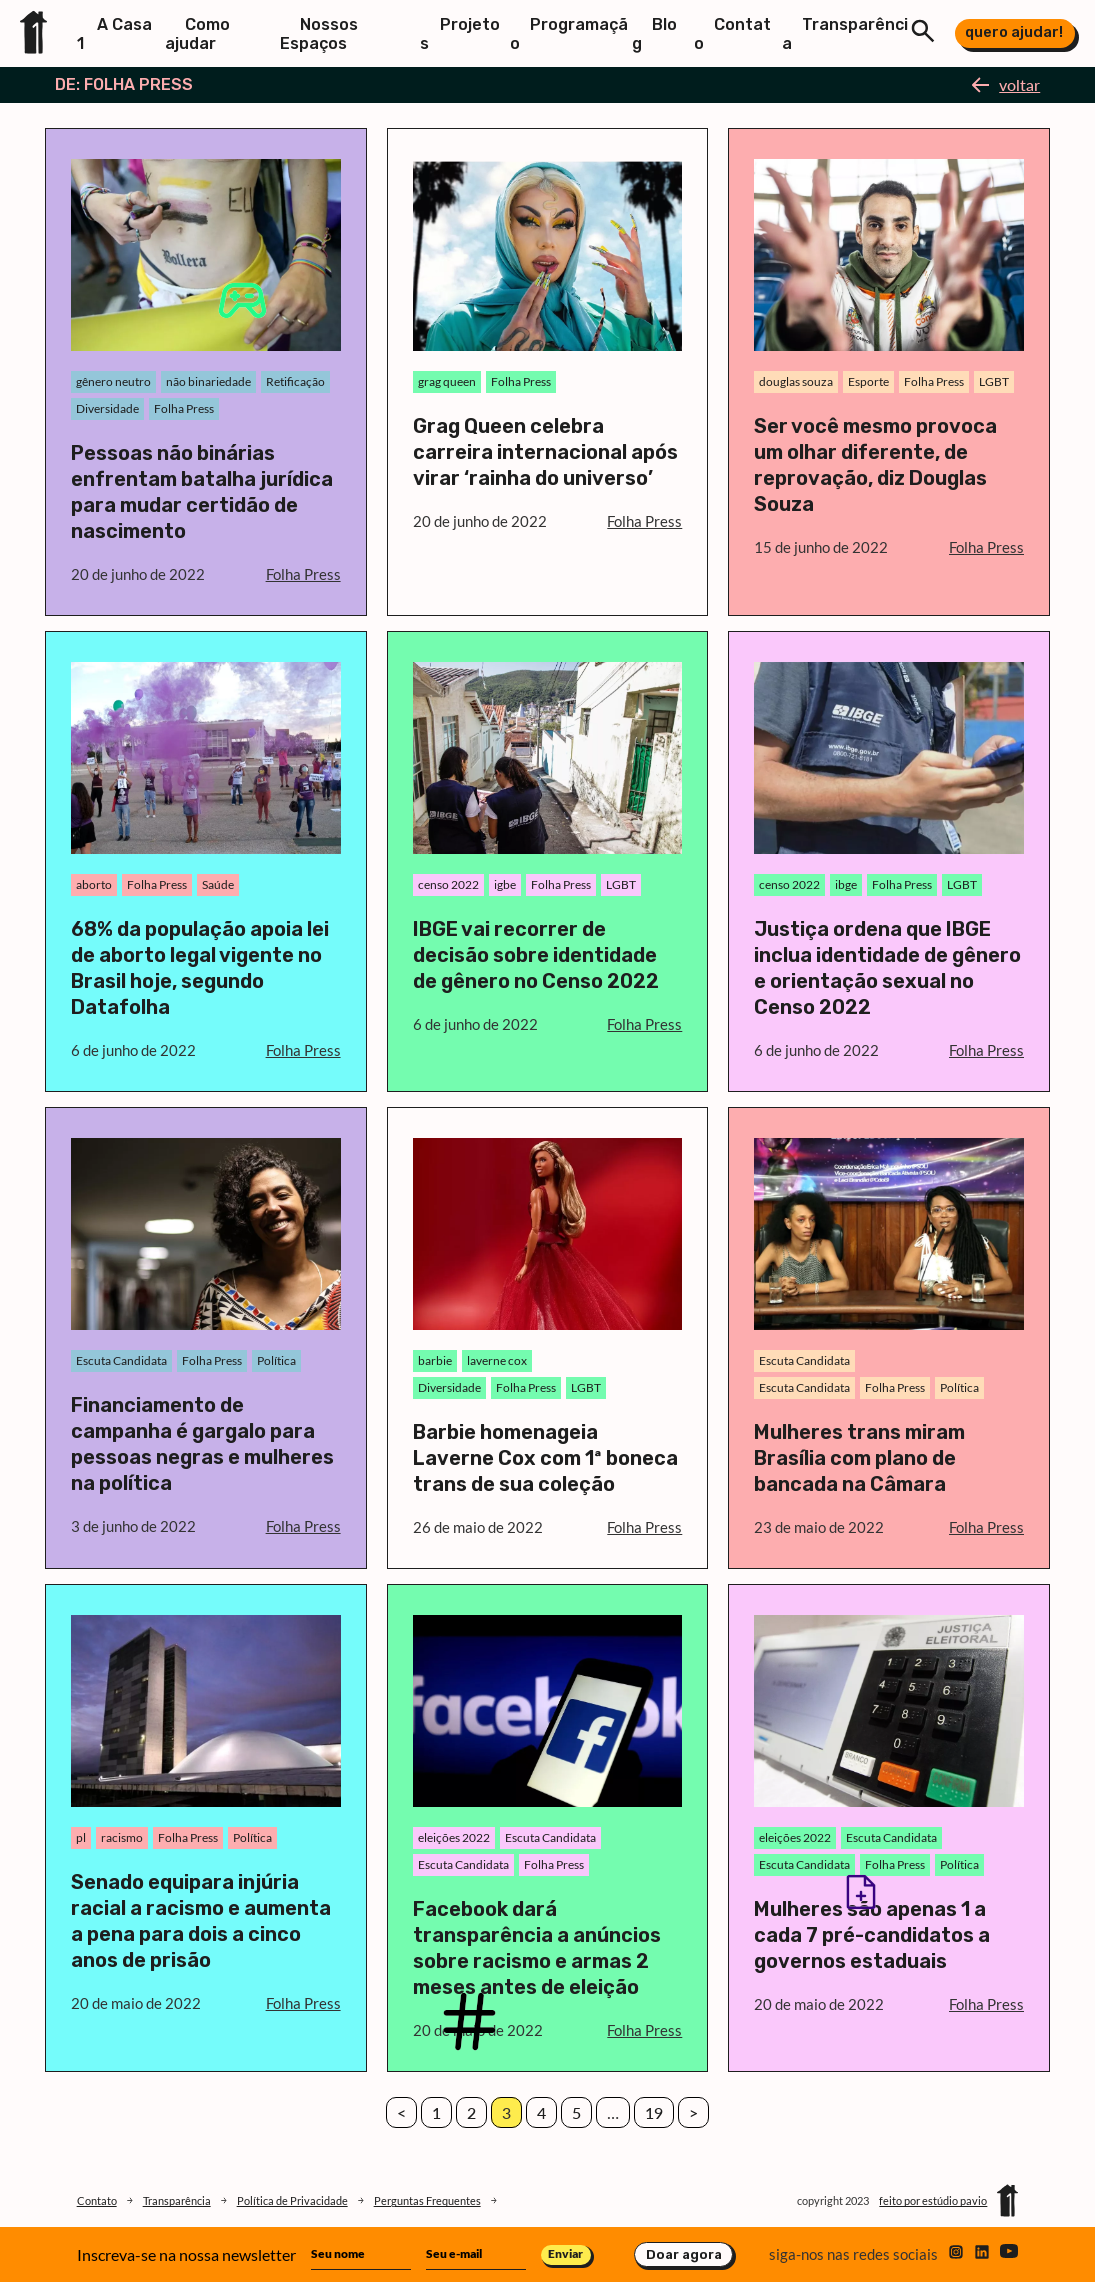 This screenshot has height=2282, width=1095. I want to click on create a new file, so click(861, 1892).